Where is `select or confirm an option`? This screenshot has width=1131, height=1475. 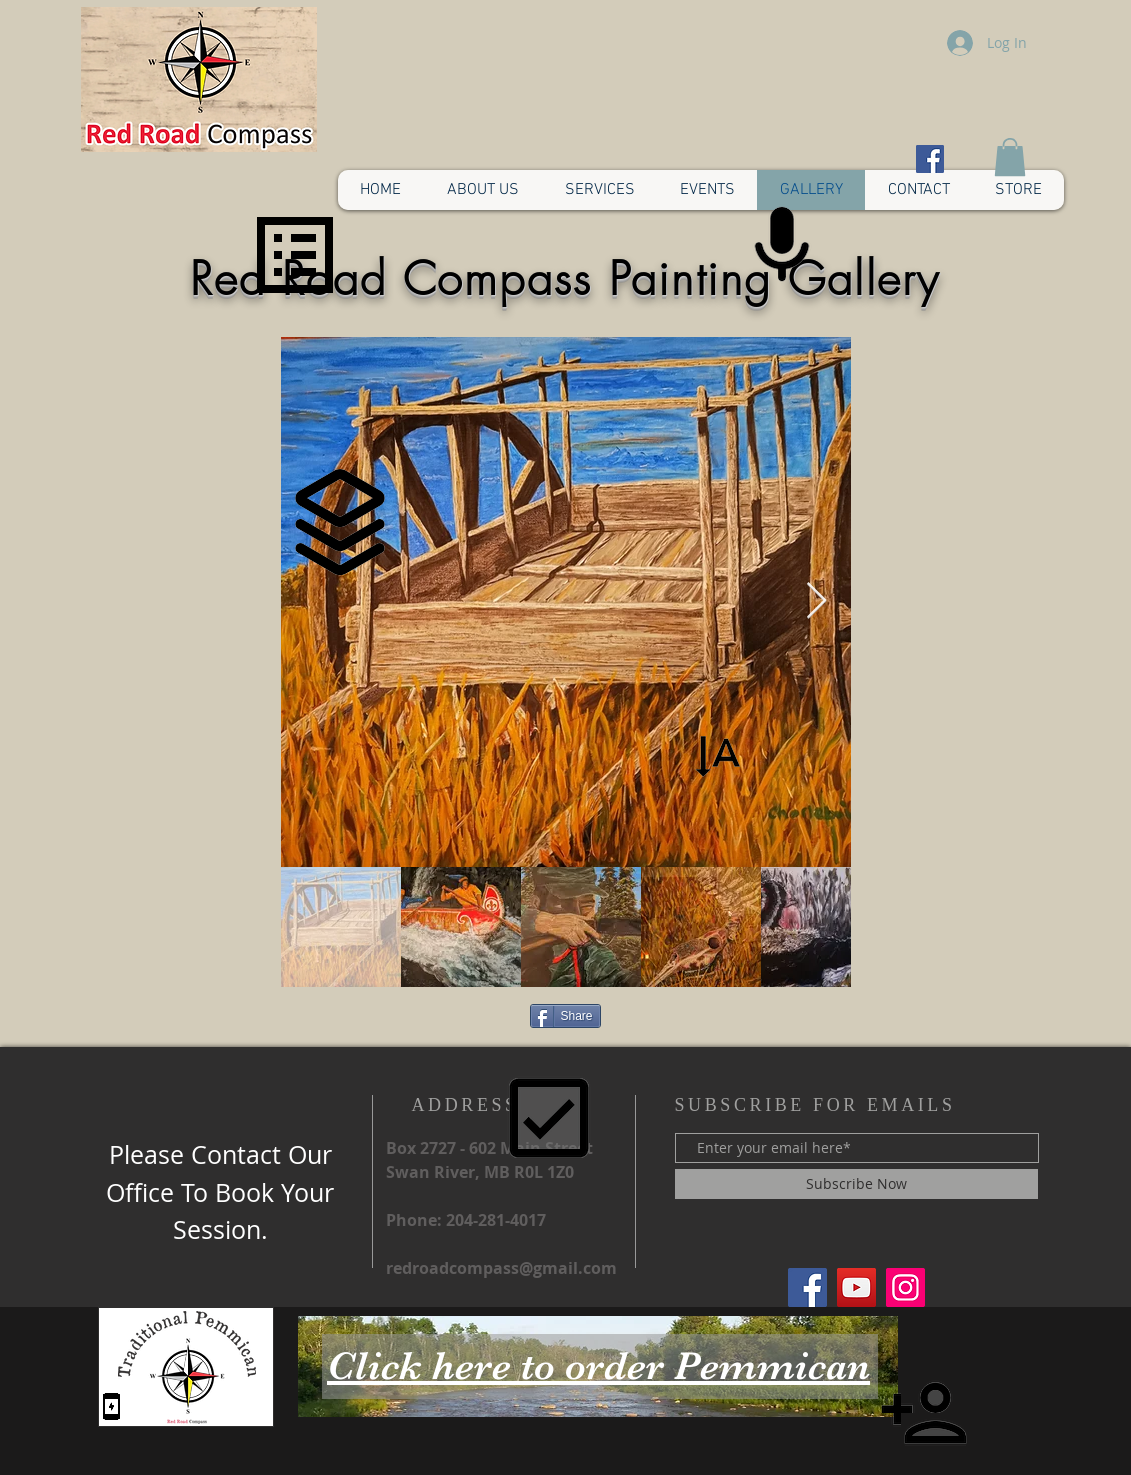 select or confirm an option is located at coordinates (549, 1118).